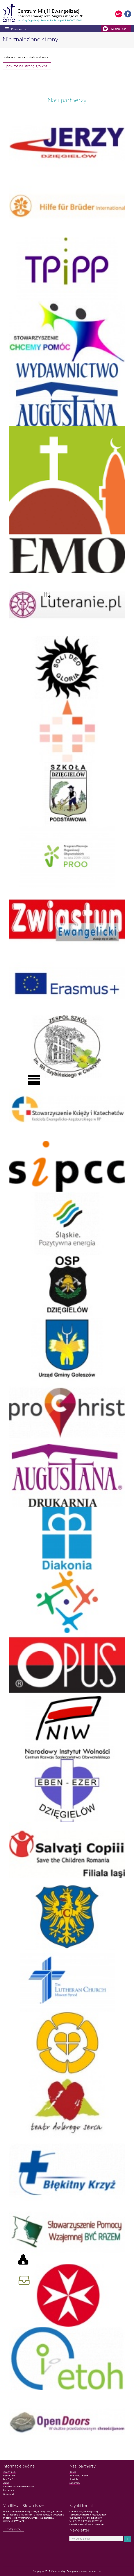  Describe the element at coordinates (24, 2280) in the screenshot. I see `view inbox or incoming files` at that location.